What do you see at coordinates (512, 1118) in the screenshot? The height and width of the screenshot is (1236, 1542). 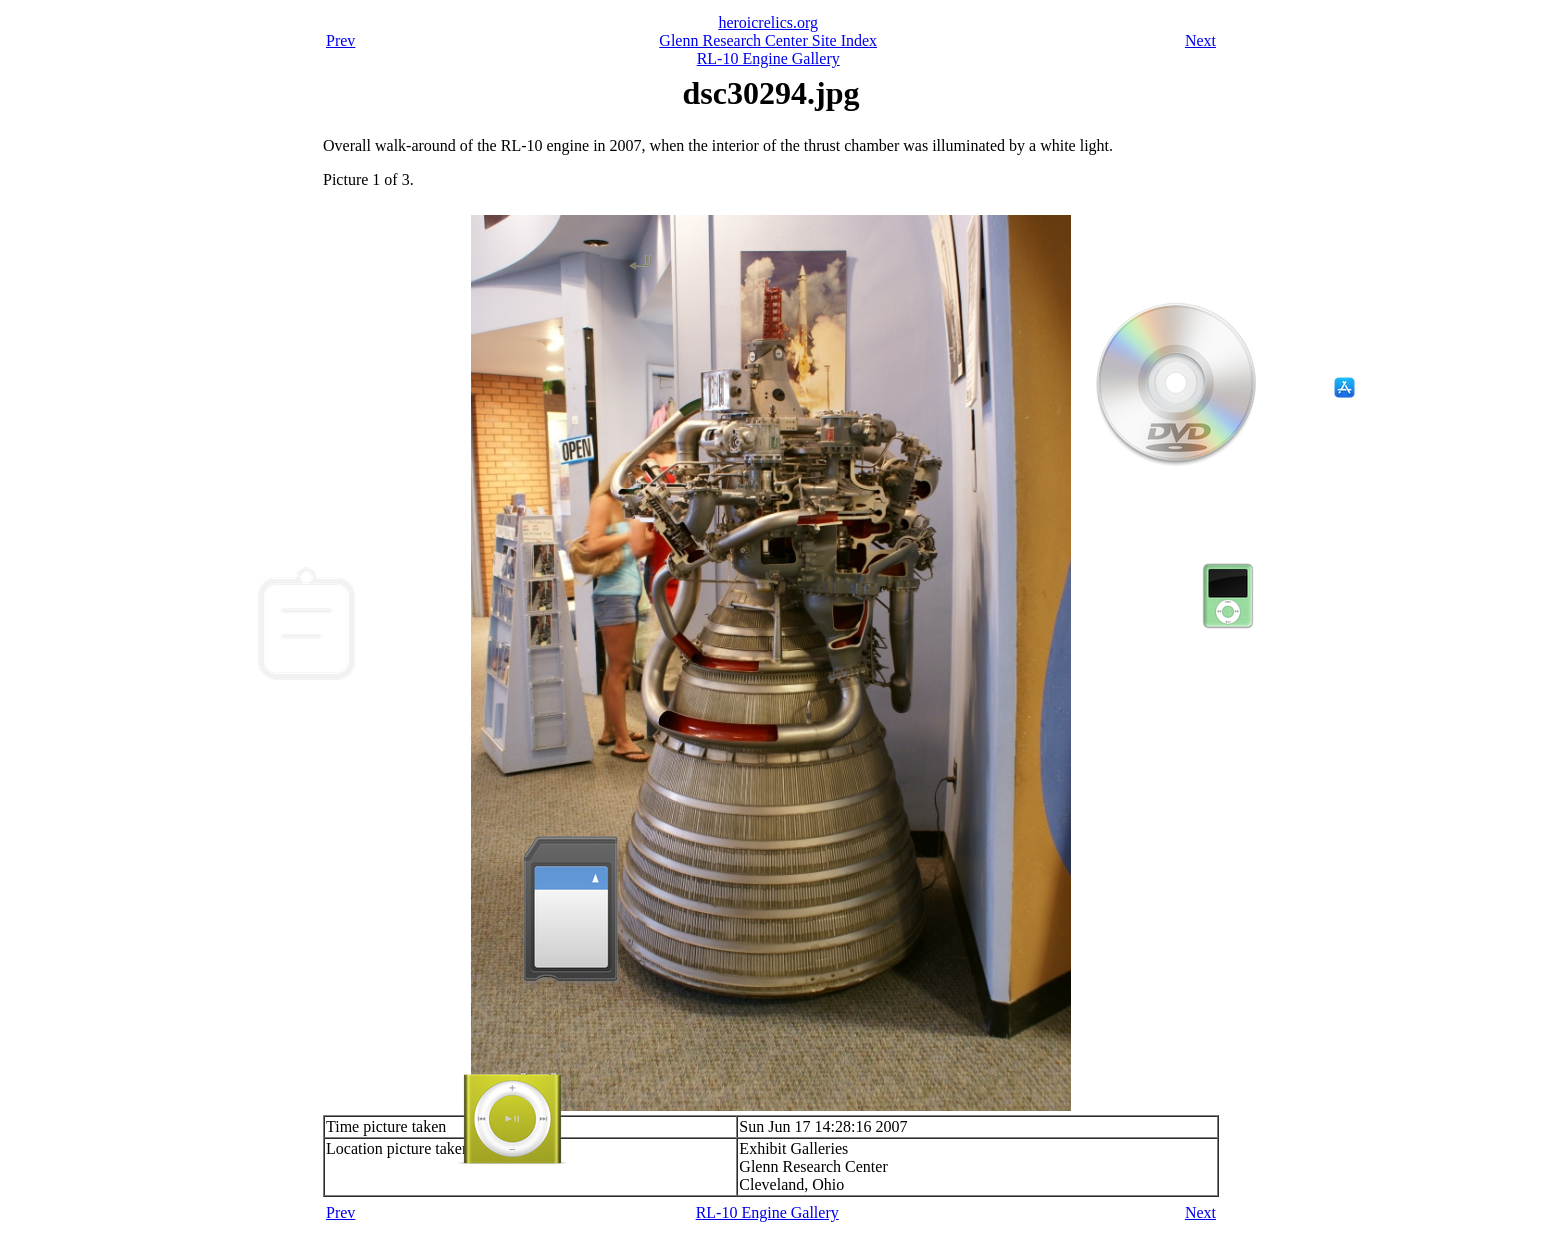 I see `iPod shuffle device connected` at bounding box center [512, 1118].